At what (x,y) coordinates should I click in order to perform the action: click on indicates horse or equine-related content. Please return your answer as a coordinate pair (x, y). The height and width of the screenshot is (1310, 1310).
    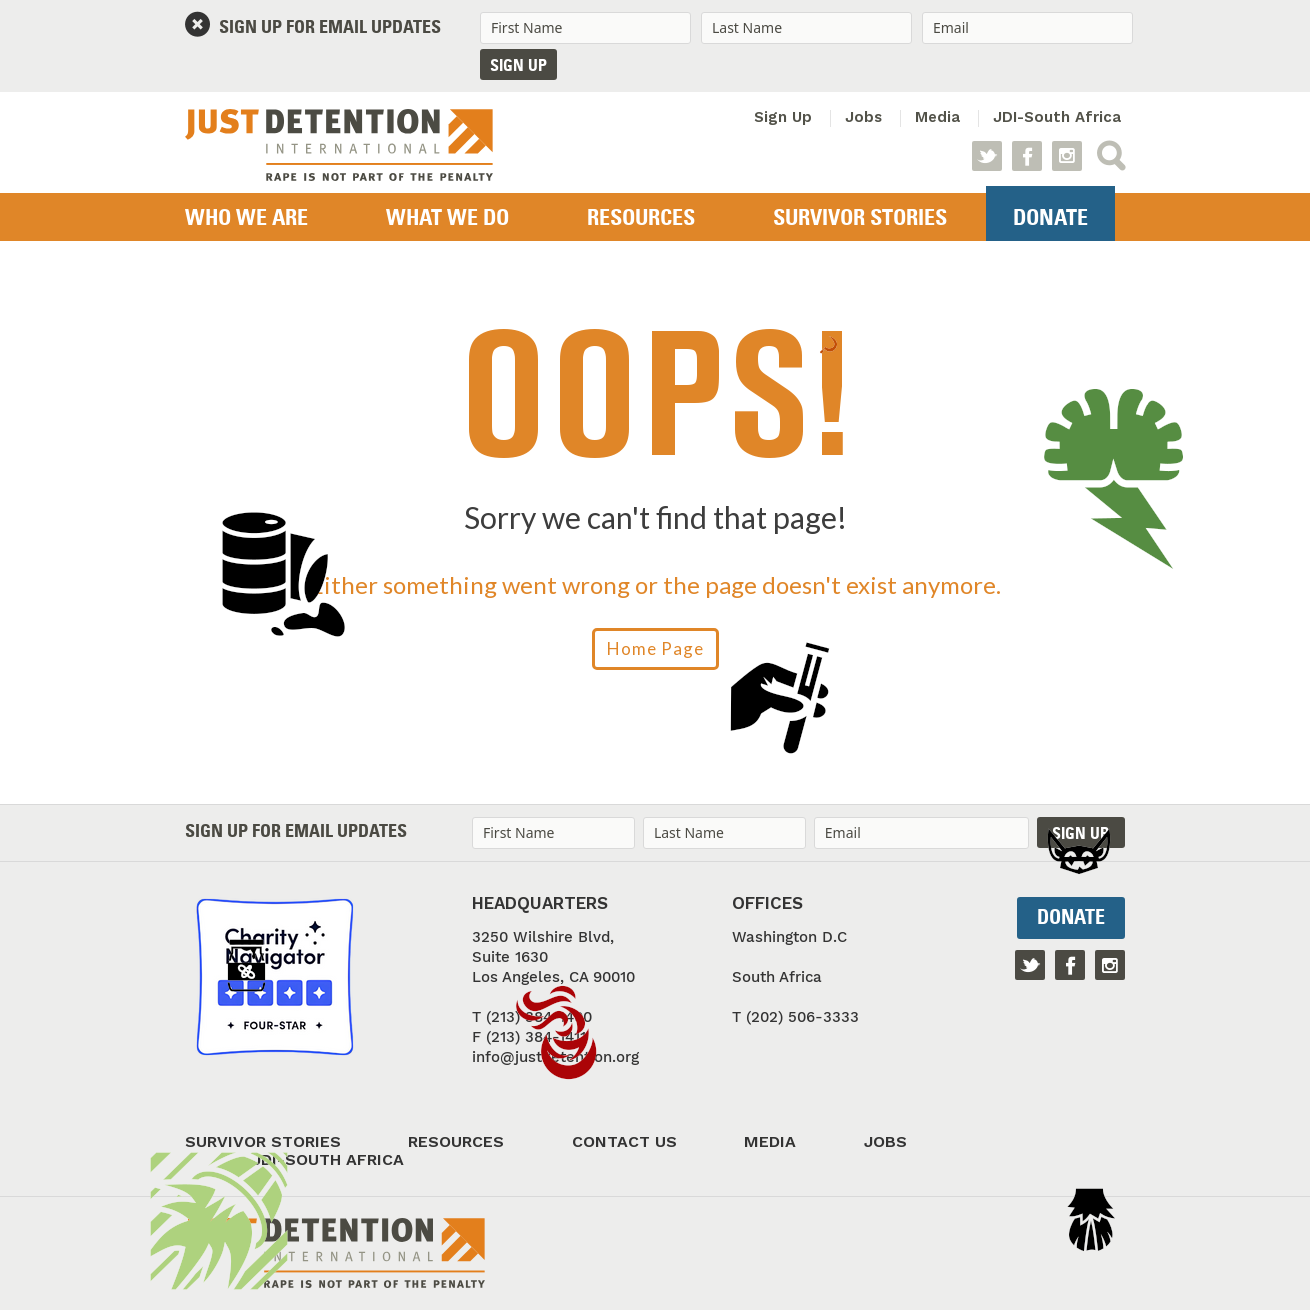
    Looking at the image, I should click on (1091, 1220).